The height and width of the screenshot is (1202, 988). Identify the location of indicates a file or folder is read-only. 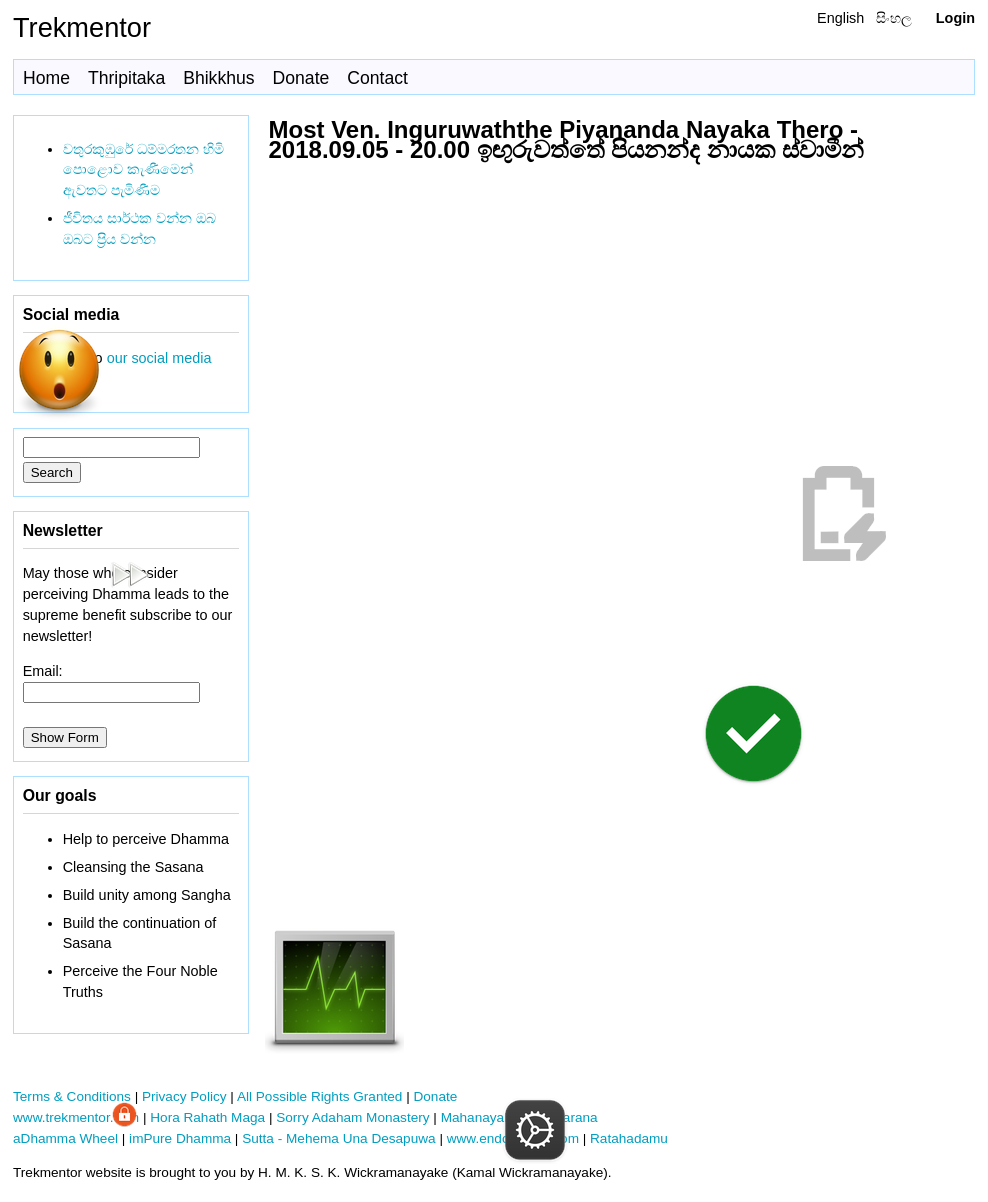
(124, 1114).